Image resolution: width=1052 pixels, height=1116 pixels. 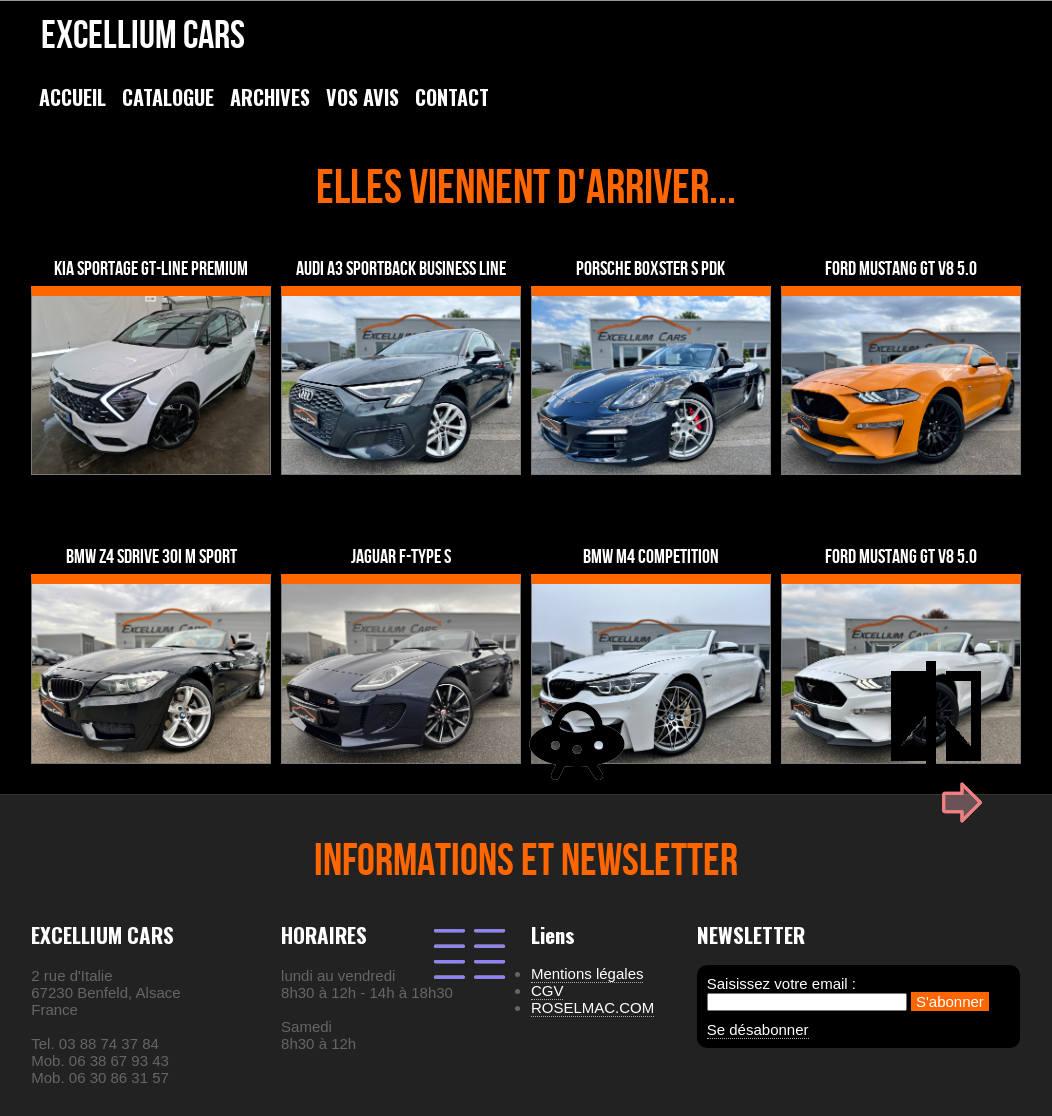 What do you see at coordinates (936, 716) in the screenshot?
I see `compare two images side by side` at bounding box center [936, 716].